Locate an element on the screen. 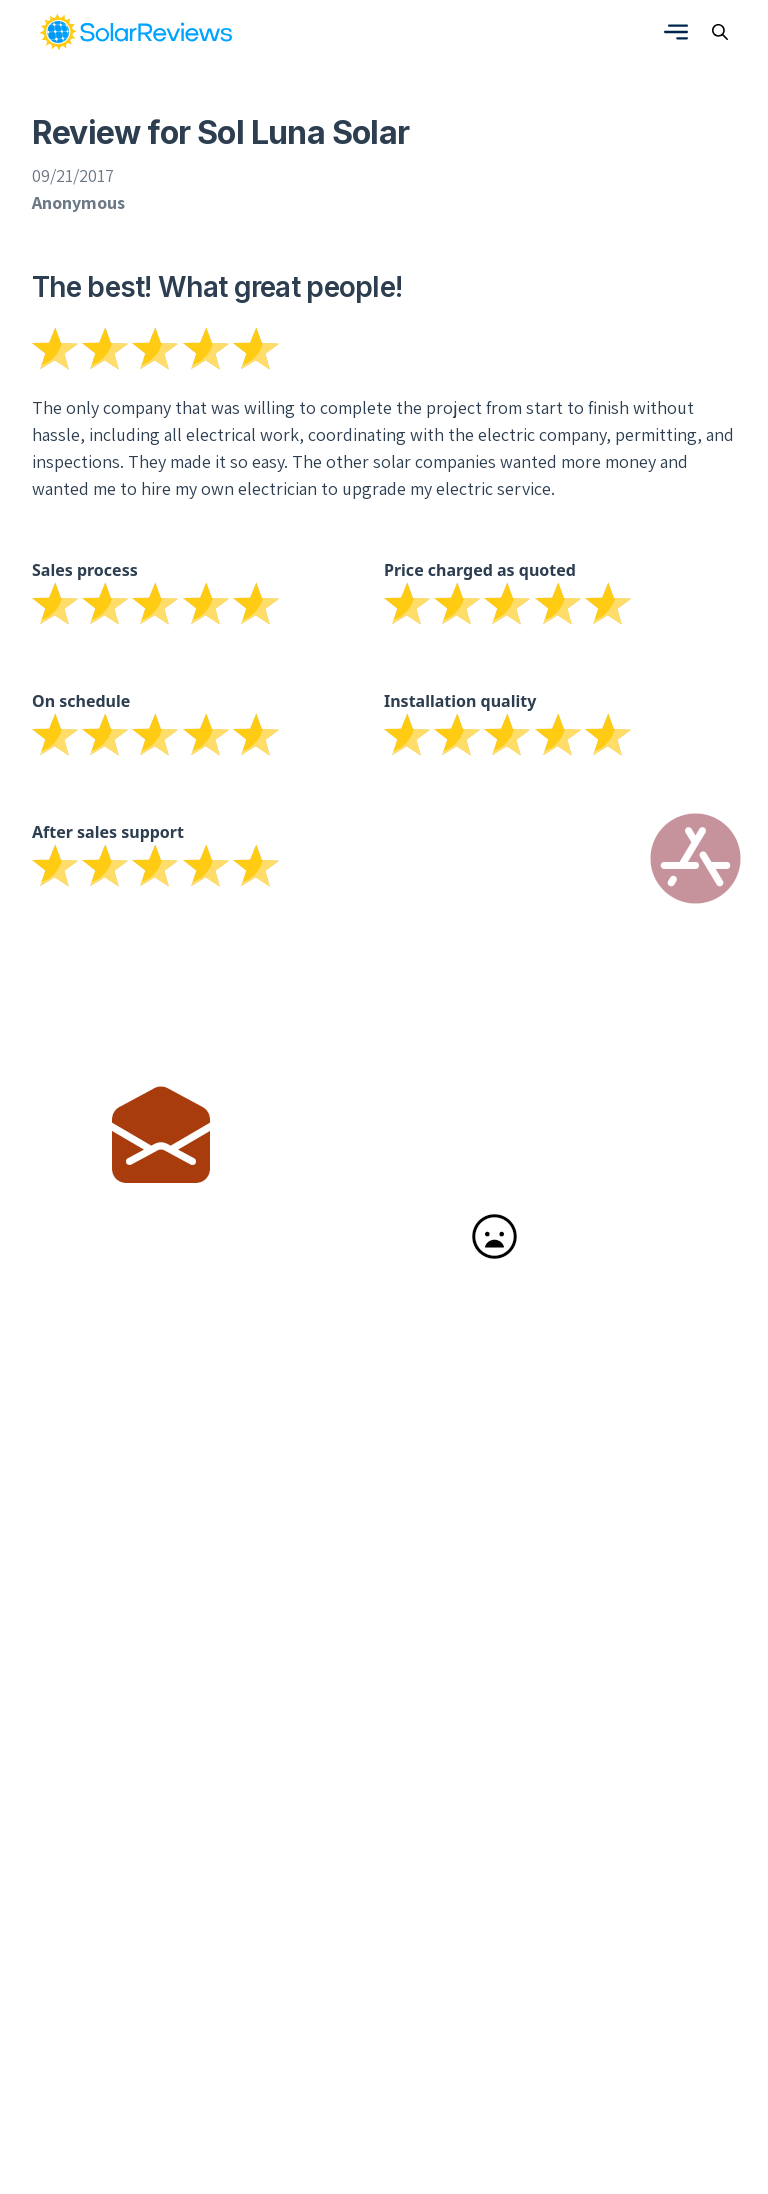 This screenshot has height=2194, width=768. express disappointment or negative feedback is located at coordinates (494, 1236).